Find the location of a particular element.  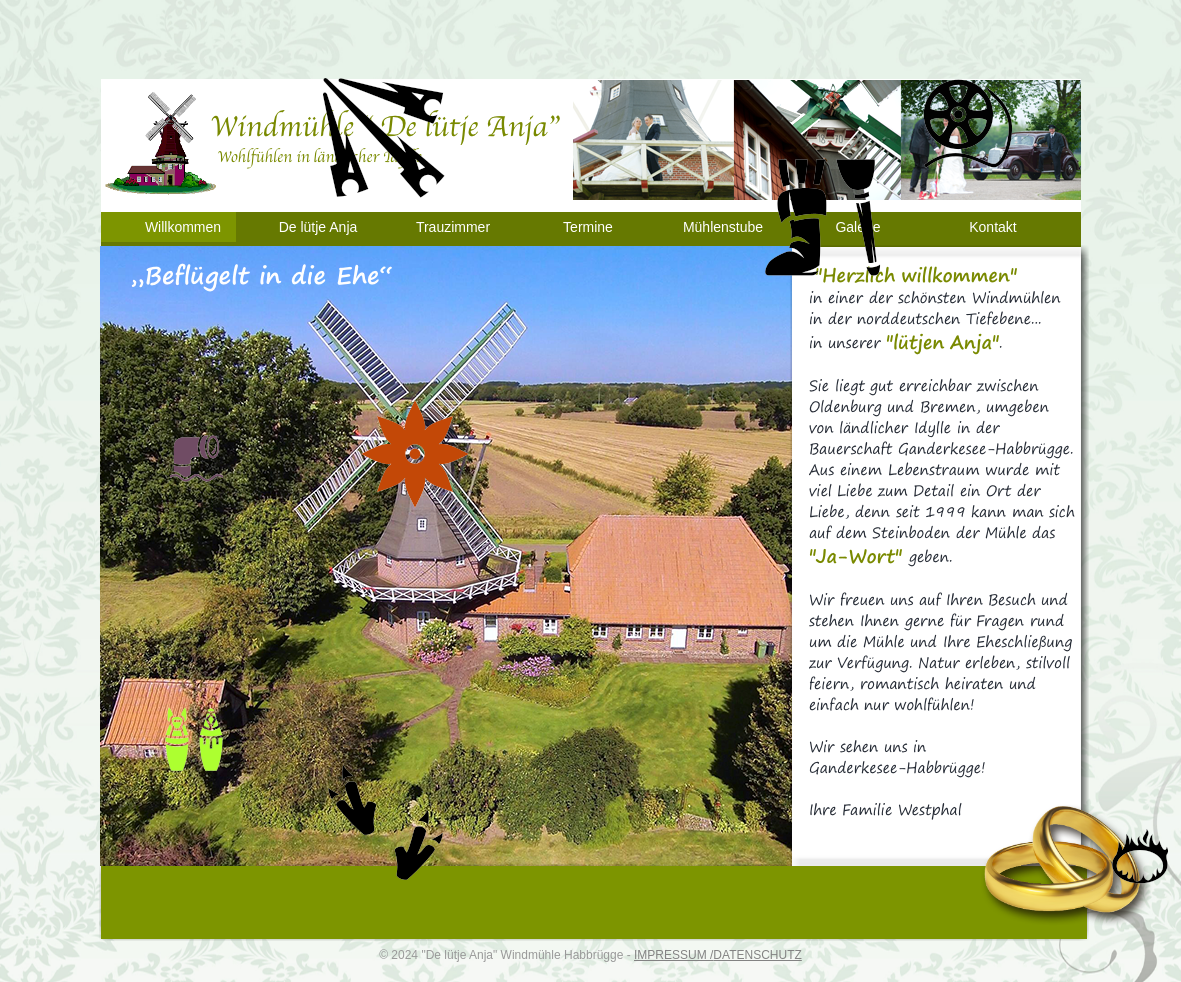

decorative badge or achievement icon is located at coordinates (415, 454).